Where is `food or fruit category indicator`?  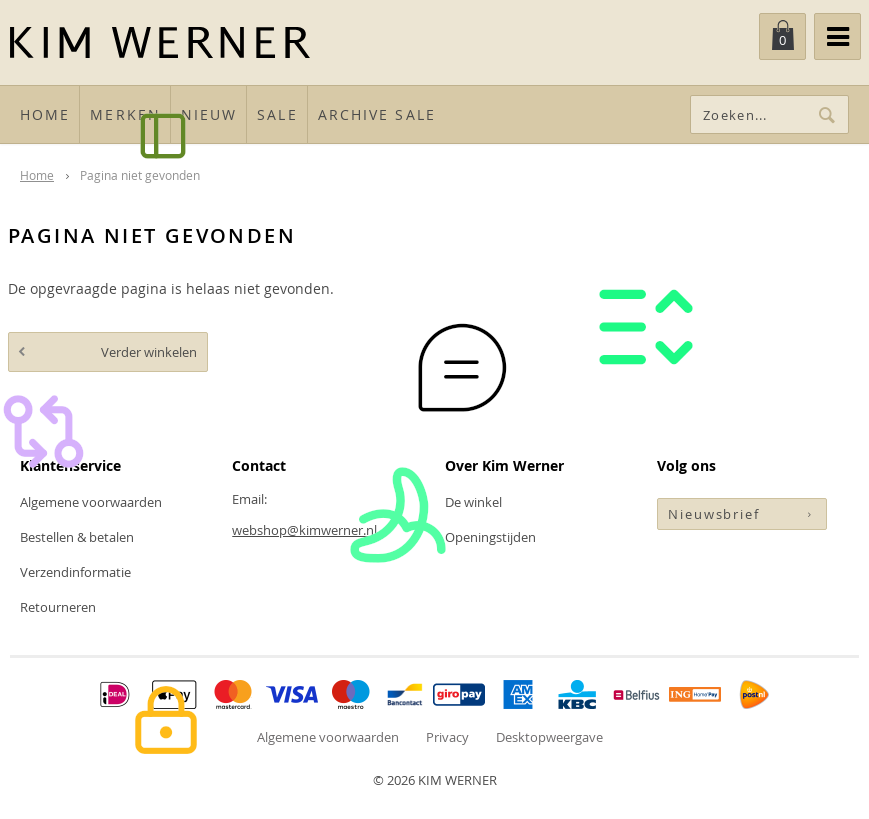 food or fruit category indicator is located at coordinates (398, 515).